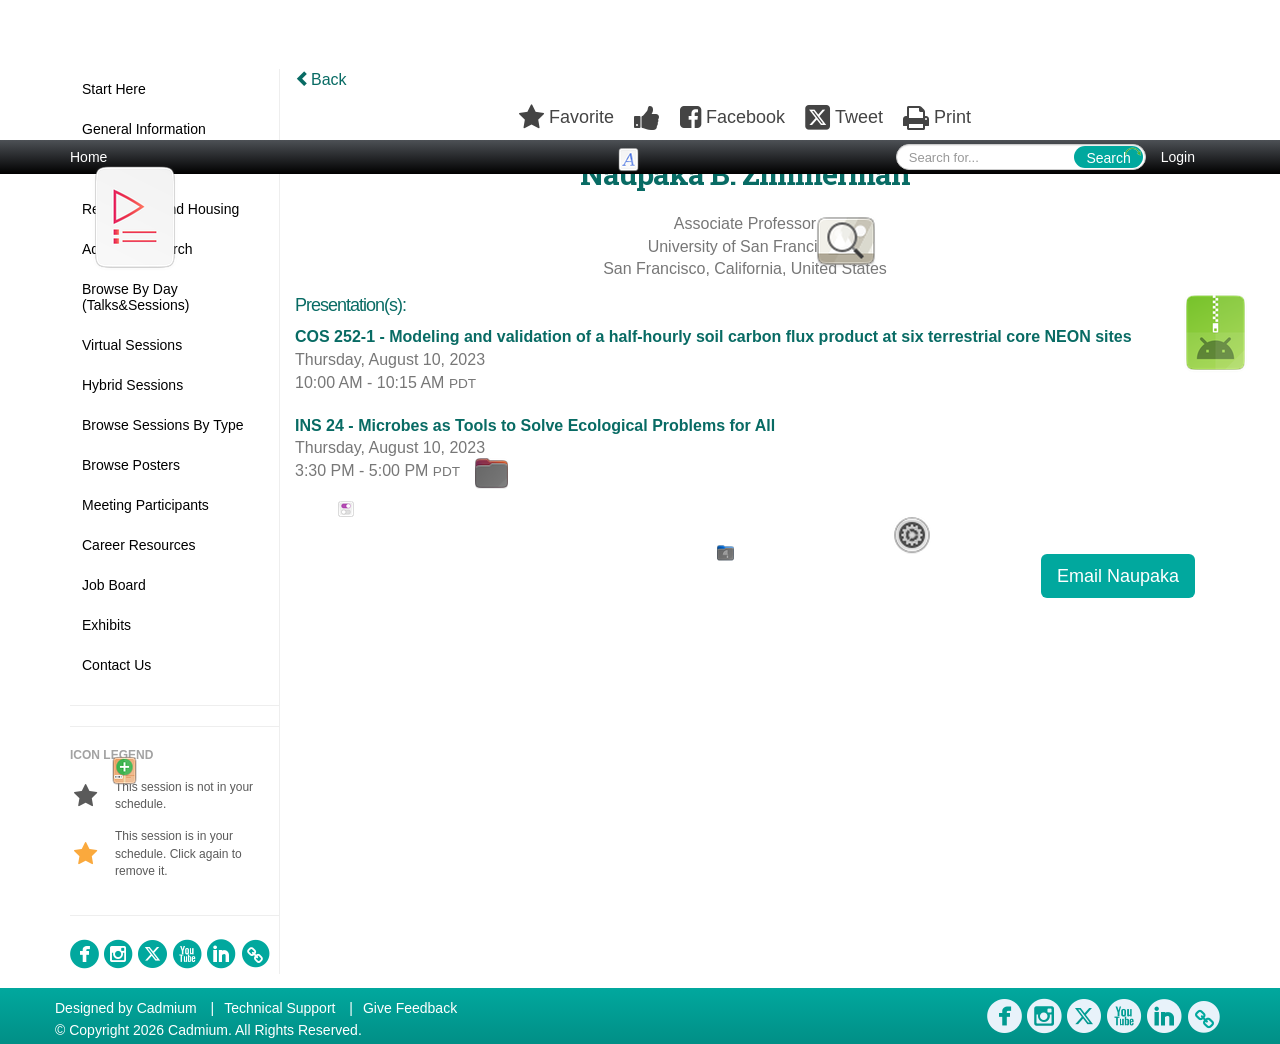 Image resolution: width=1280 pixels, height=1044 pixels. Describe the element at coordinates (346, 509) in the screenshot. I see `open system settings or preferences` at that location.